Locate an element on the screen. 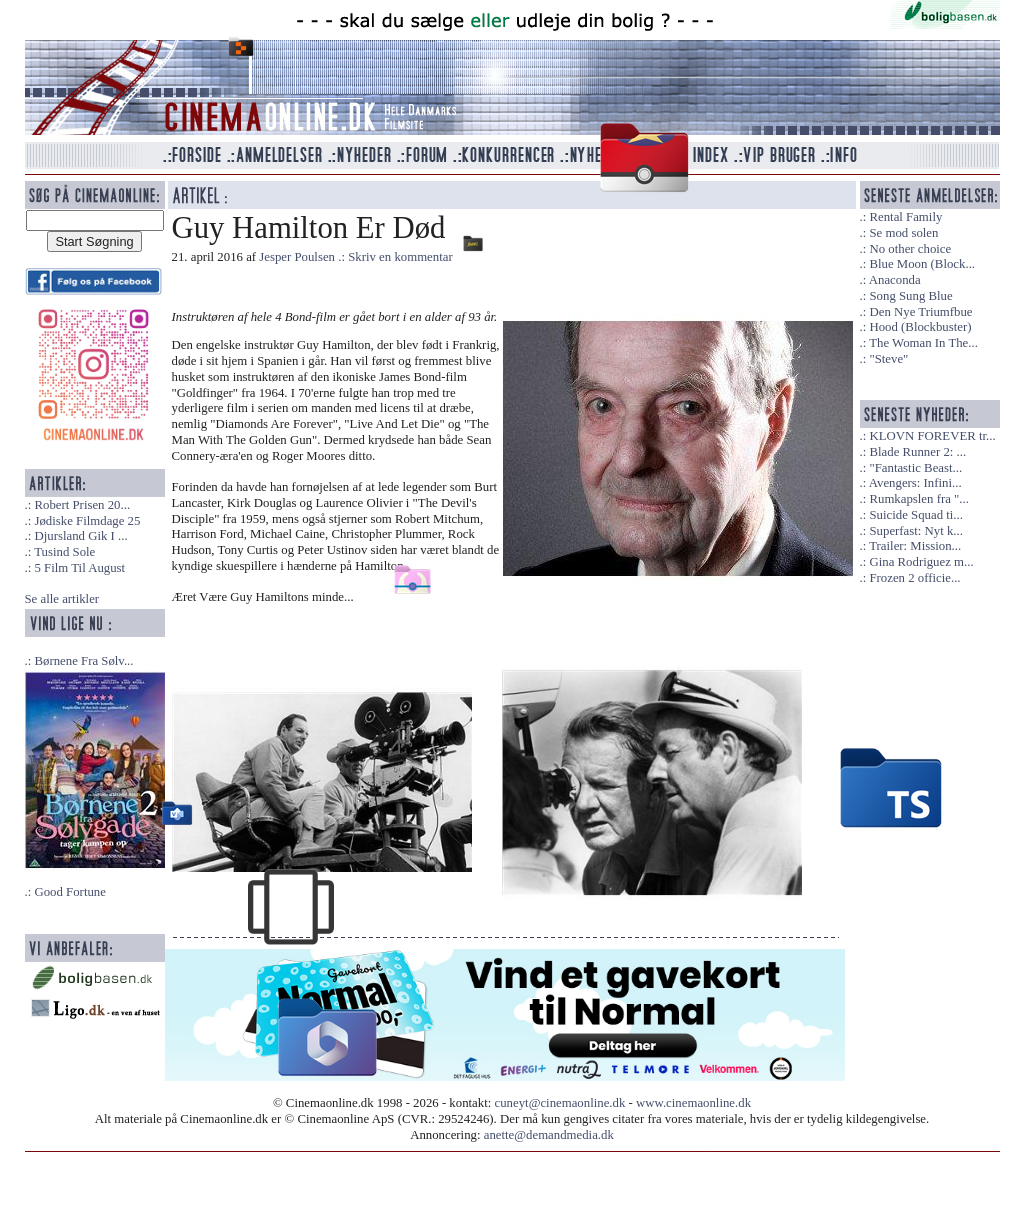  open replit project folder is located at coordinates (241, 47).